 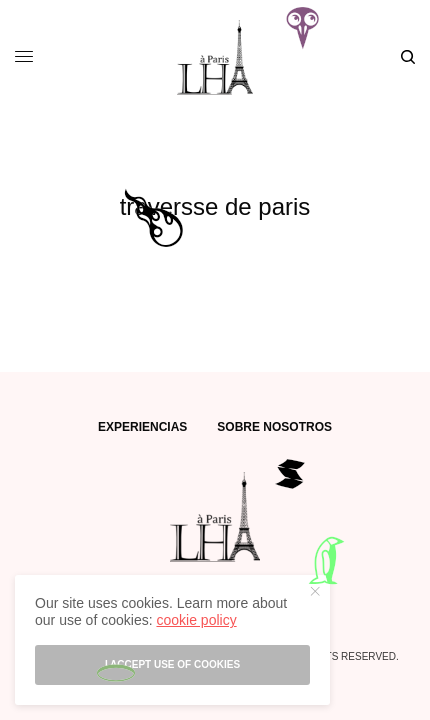 I want to click on cast a plasma or energy attack, so click(x=154, y=218).